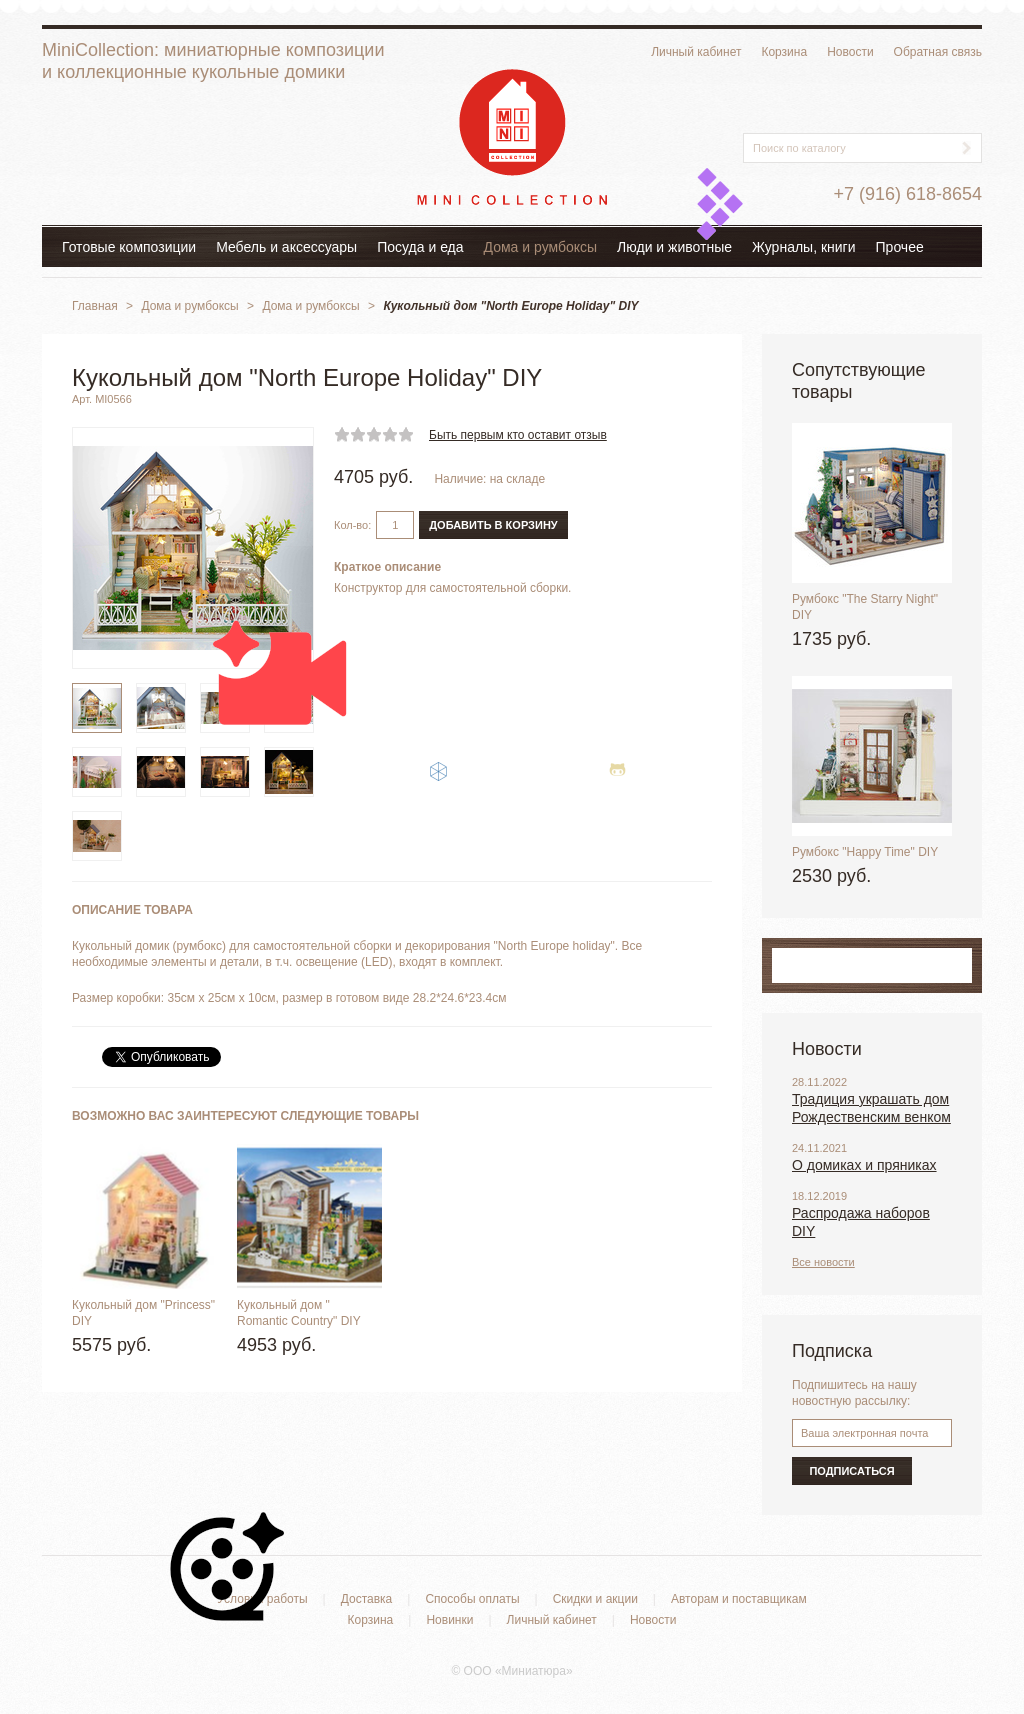  I want to click on vfairs virtual events platform logo, so click(438, 771).